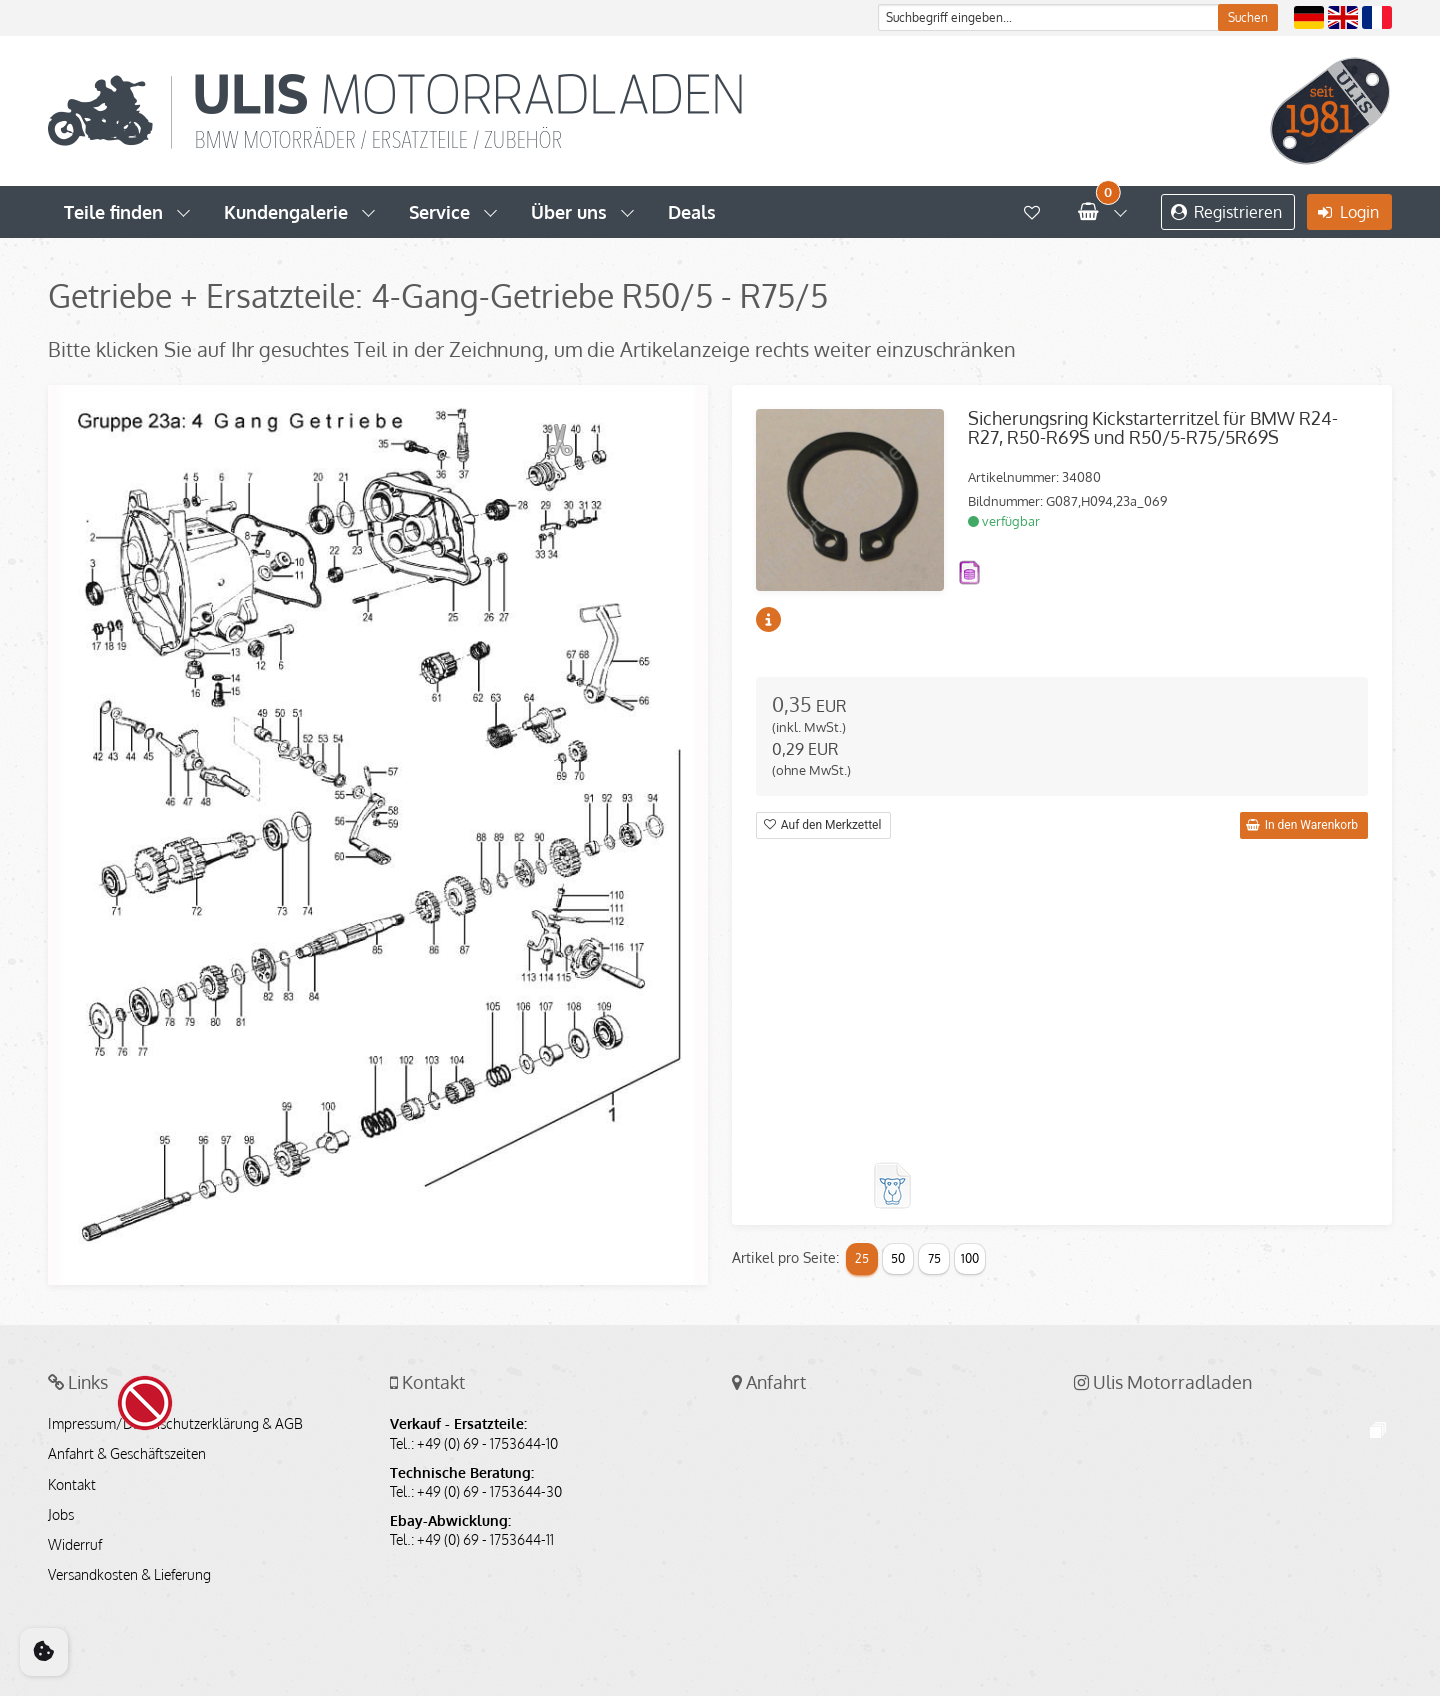 This screenshot has width=1440, height=1696. I want to click on a perl programming language file, so click(892, 1185).